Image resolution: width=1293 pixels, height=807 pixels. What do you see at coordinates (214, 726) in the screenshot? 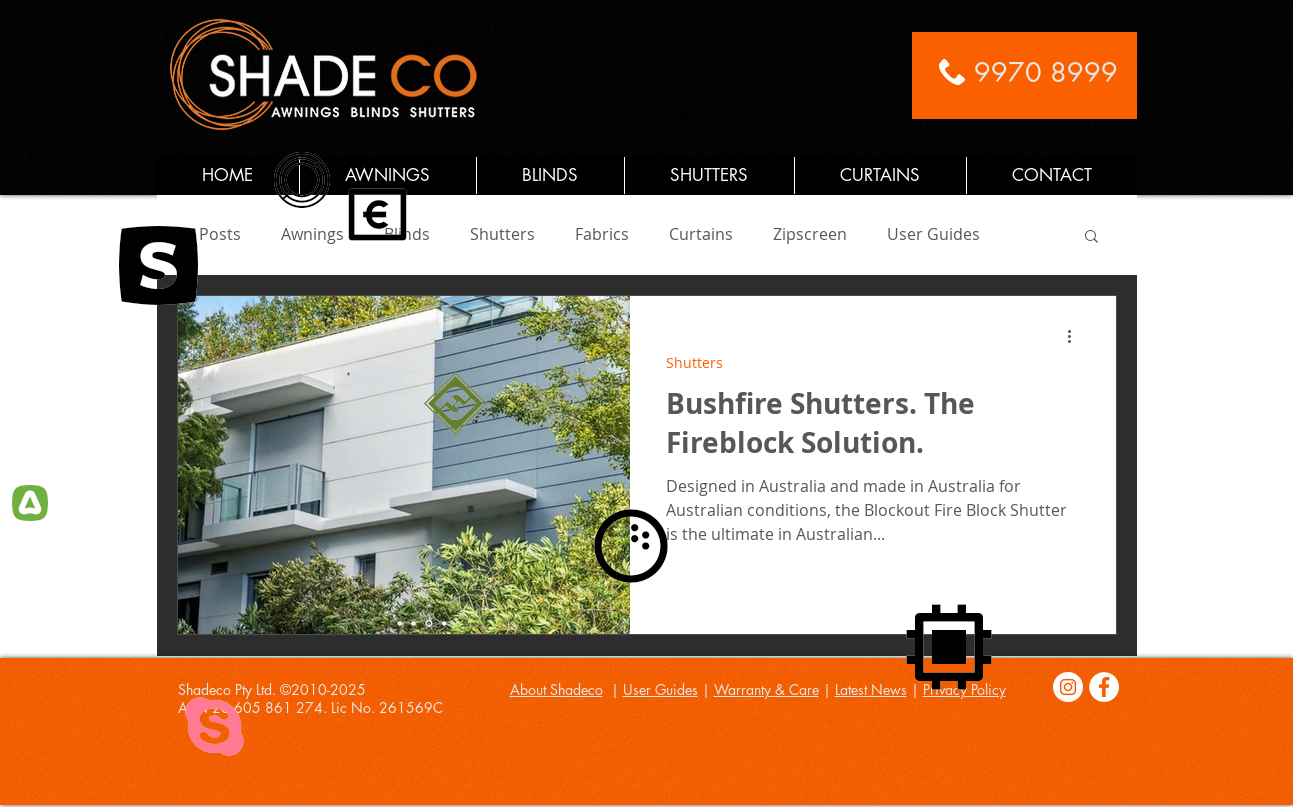
I see `open Skype app` at bounding box center [214, 726].